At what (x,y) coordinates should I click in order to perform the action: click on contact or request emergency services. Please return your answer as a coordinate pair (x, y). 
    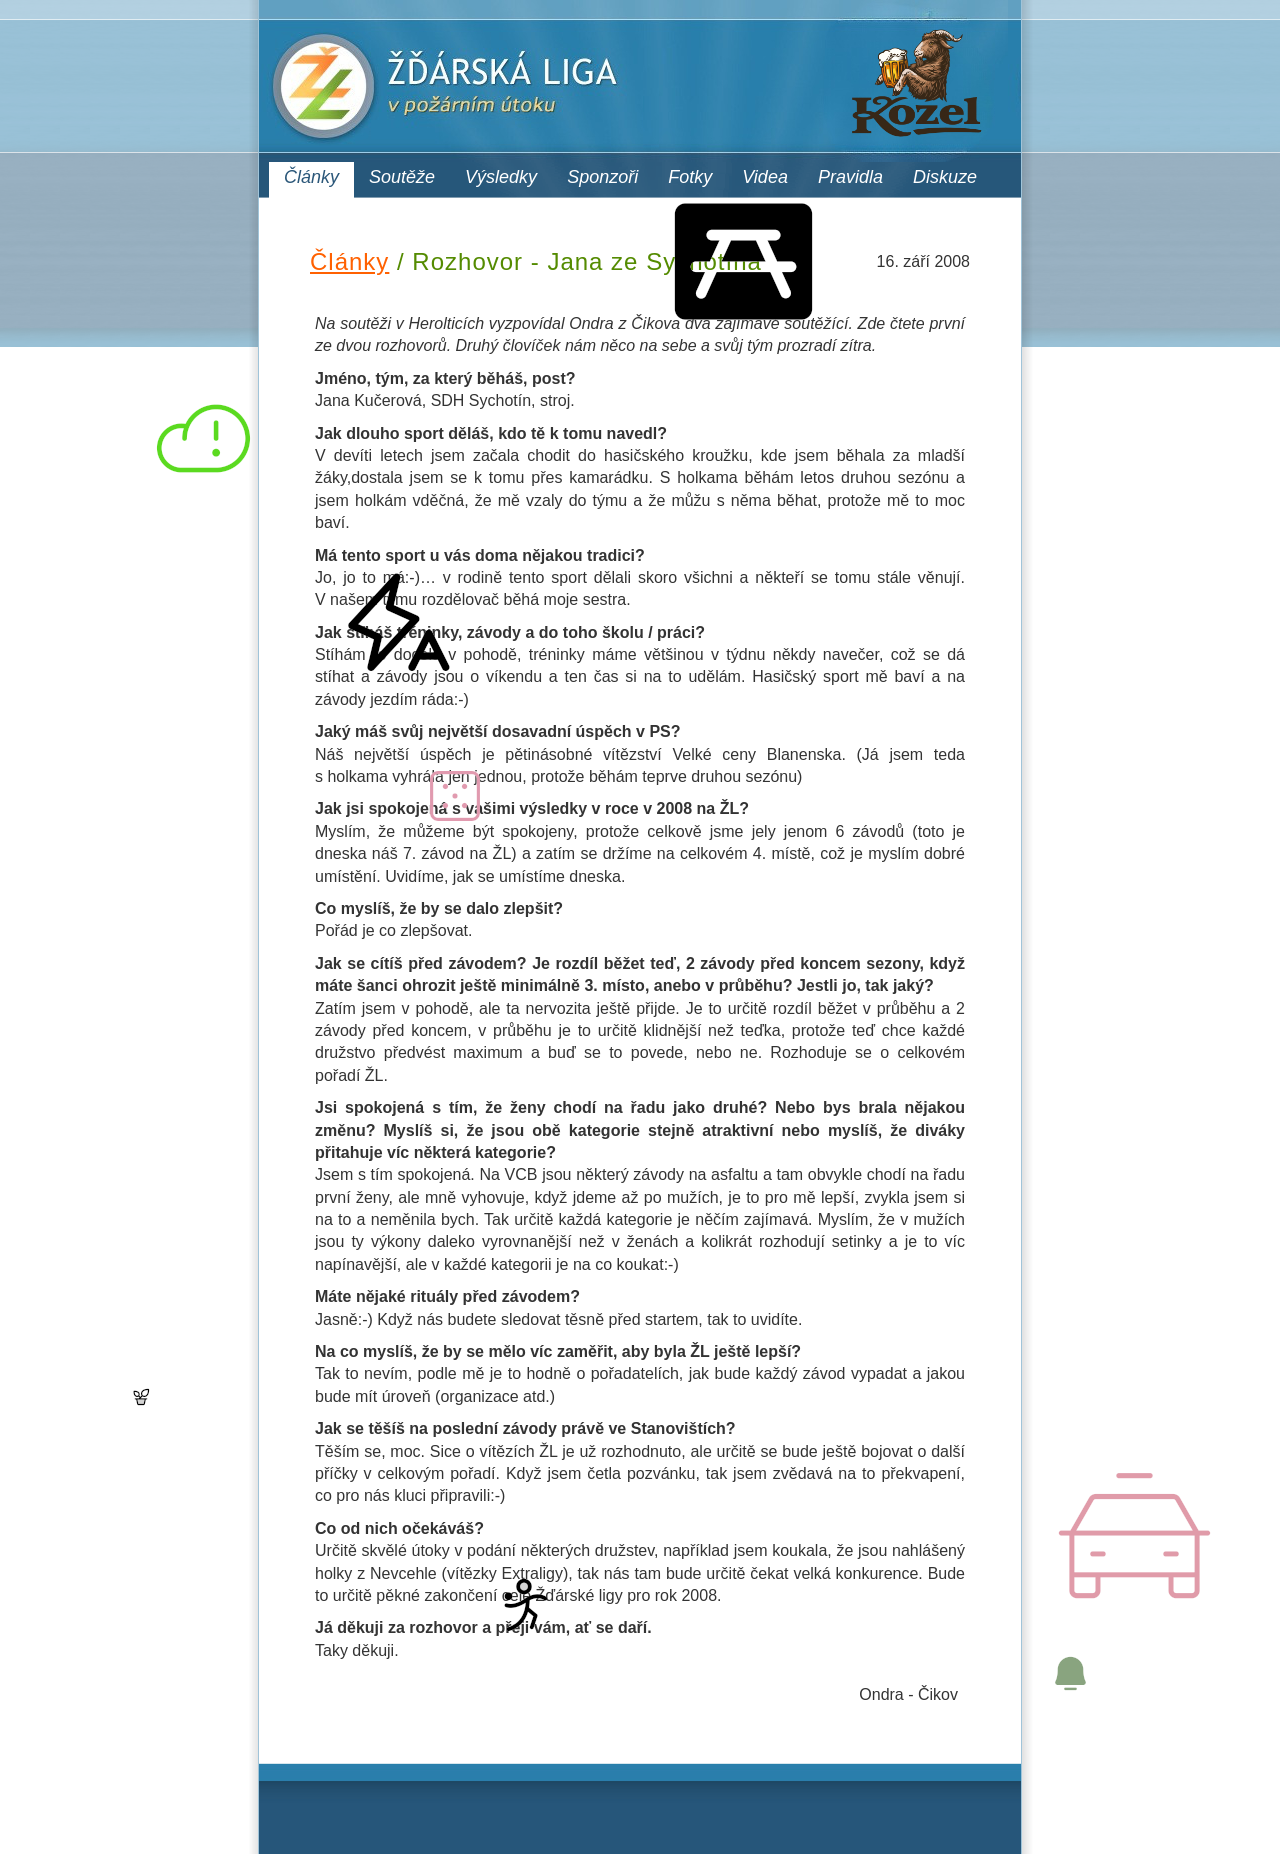
    Looking at the image, I should click on (1134, 1543).